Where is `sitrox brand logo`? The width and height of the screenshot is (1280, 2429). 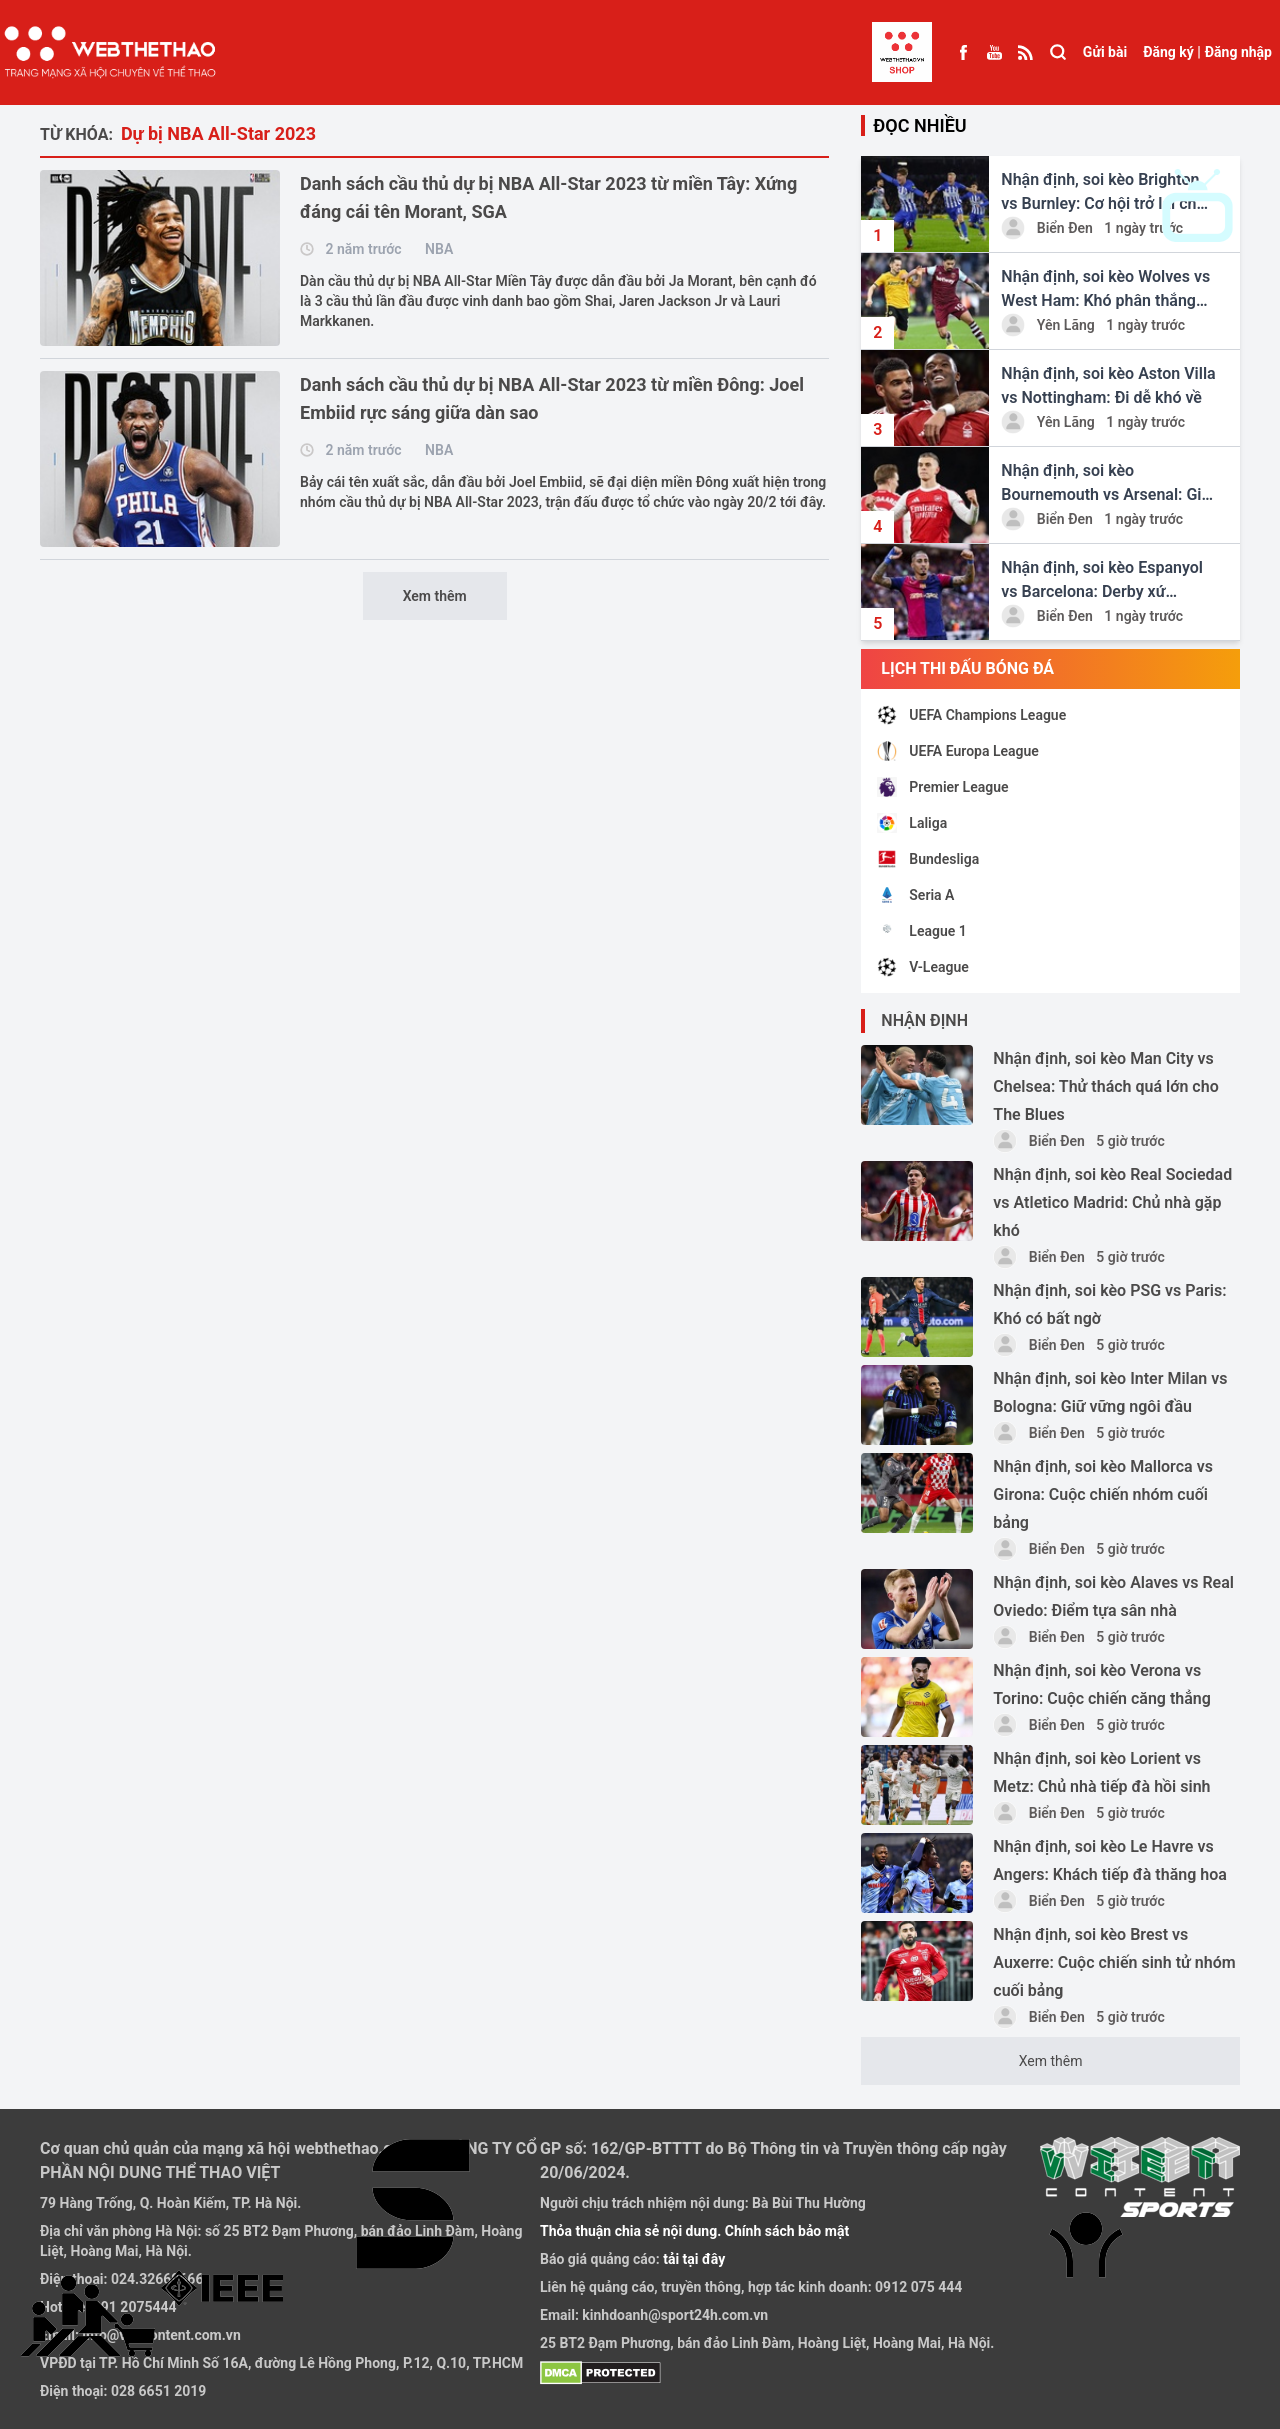
sitrox brand logo is located at coordinates (413, 2204).